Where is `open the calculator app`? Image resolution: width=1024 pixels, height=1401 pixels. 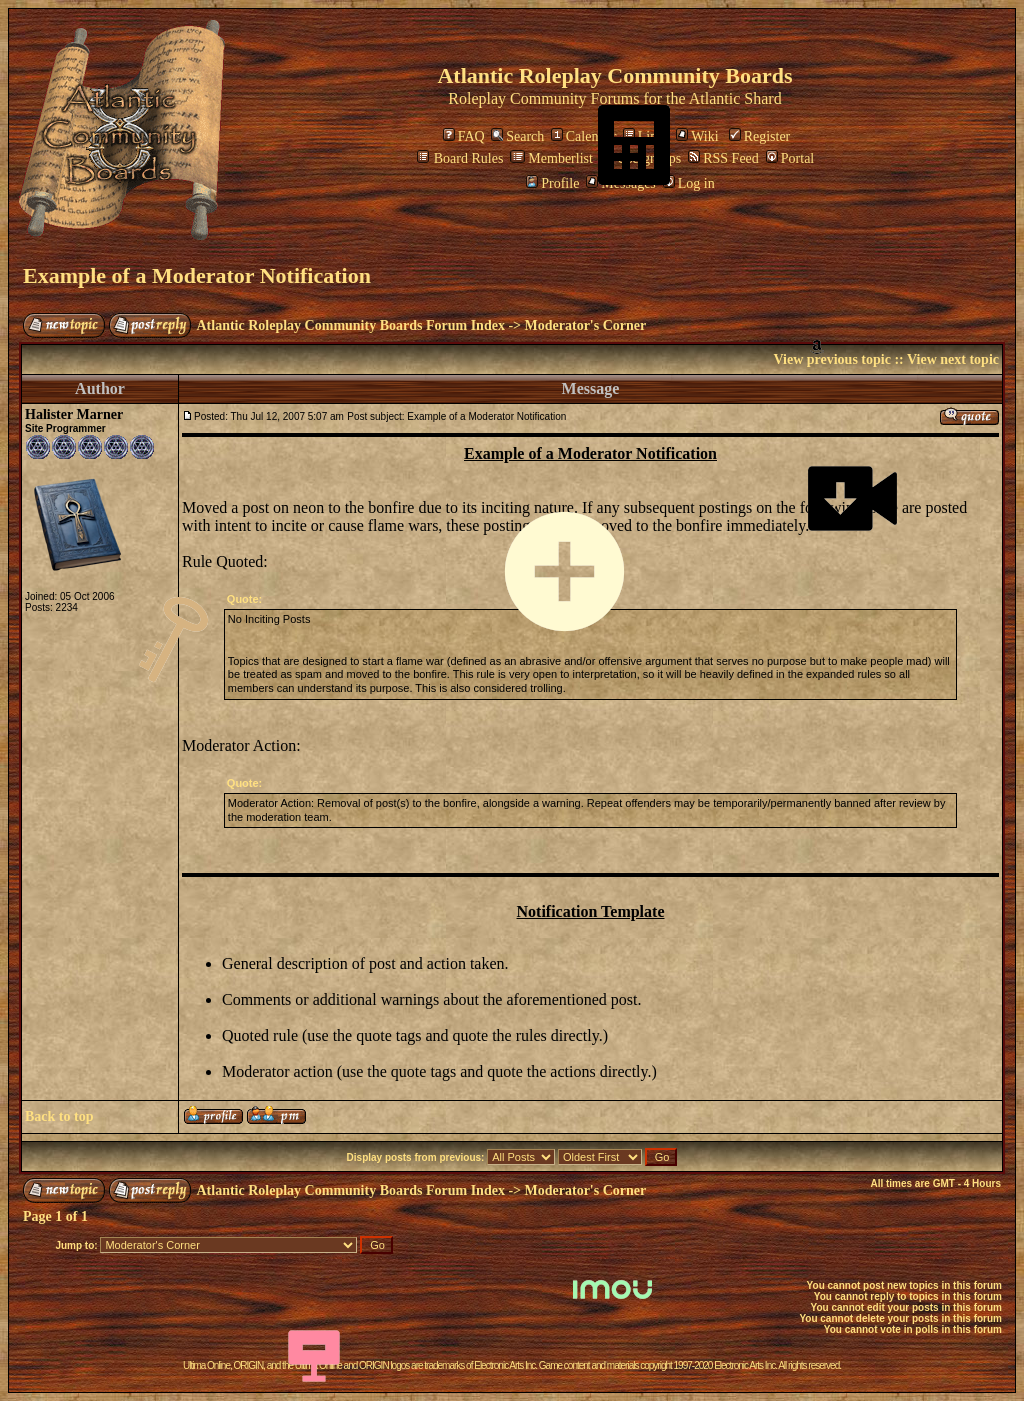
open the calculator app is located at coordinates (634, 145).